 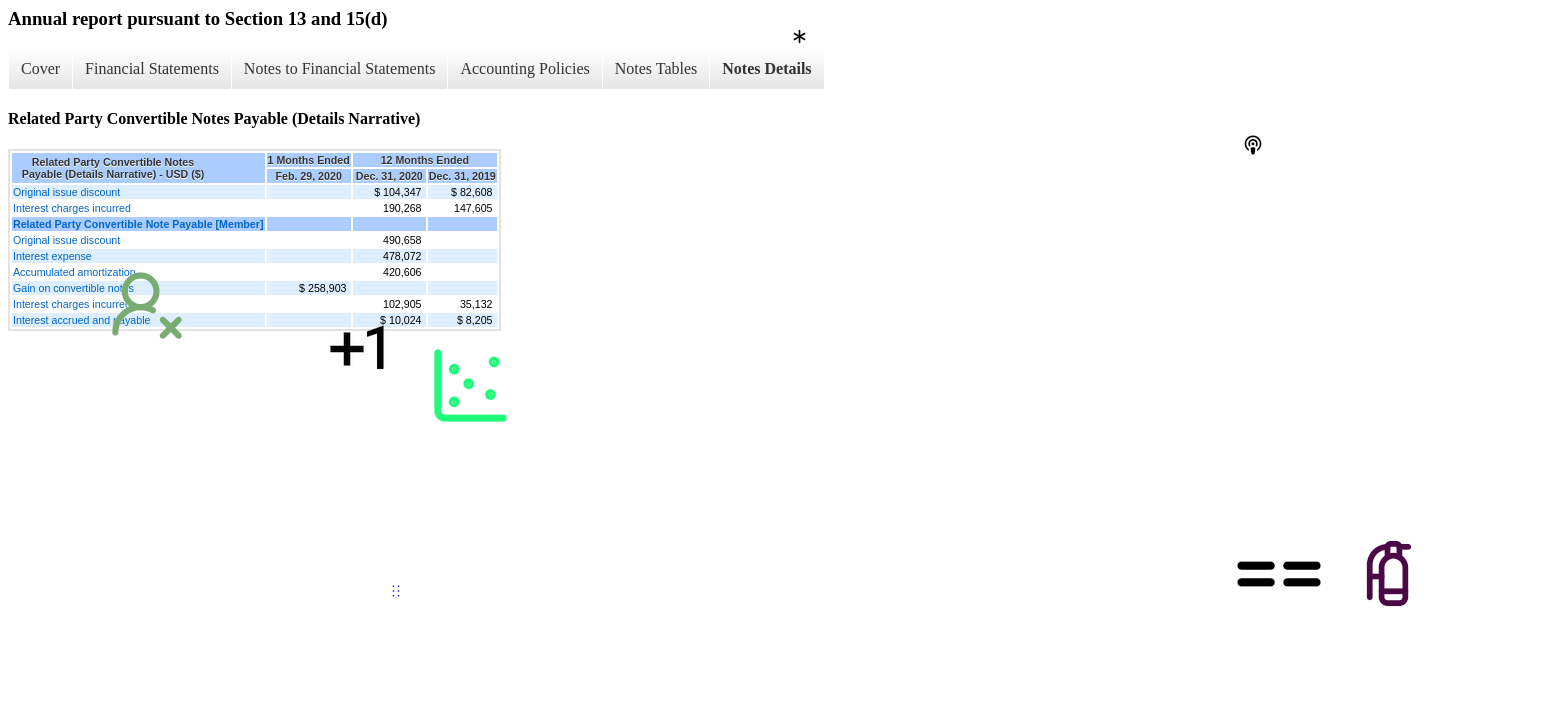 I want to click on indicates equality or comparison between values, so click(x=1279, y=574).